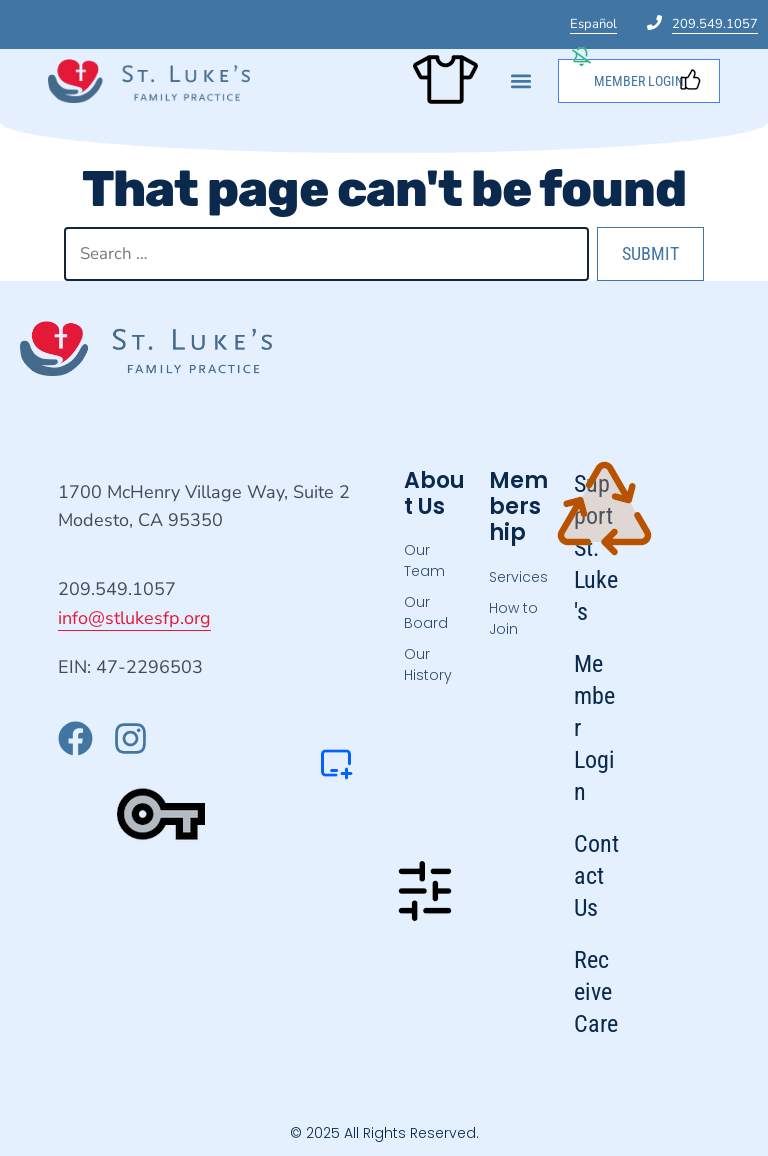  Describe the element at coordinates (581, 56) in the screenshot. I see `mute notifications` at that location.